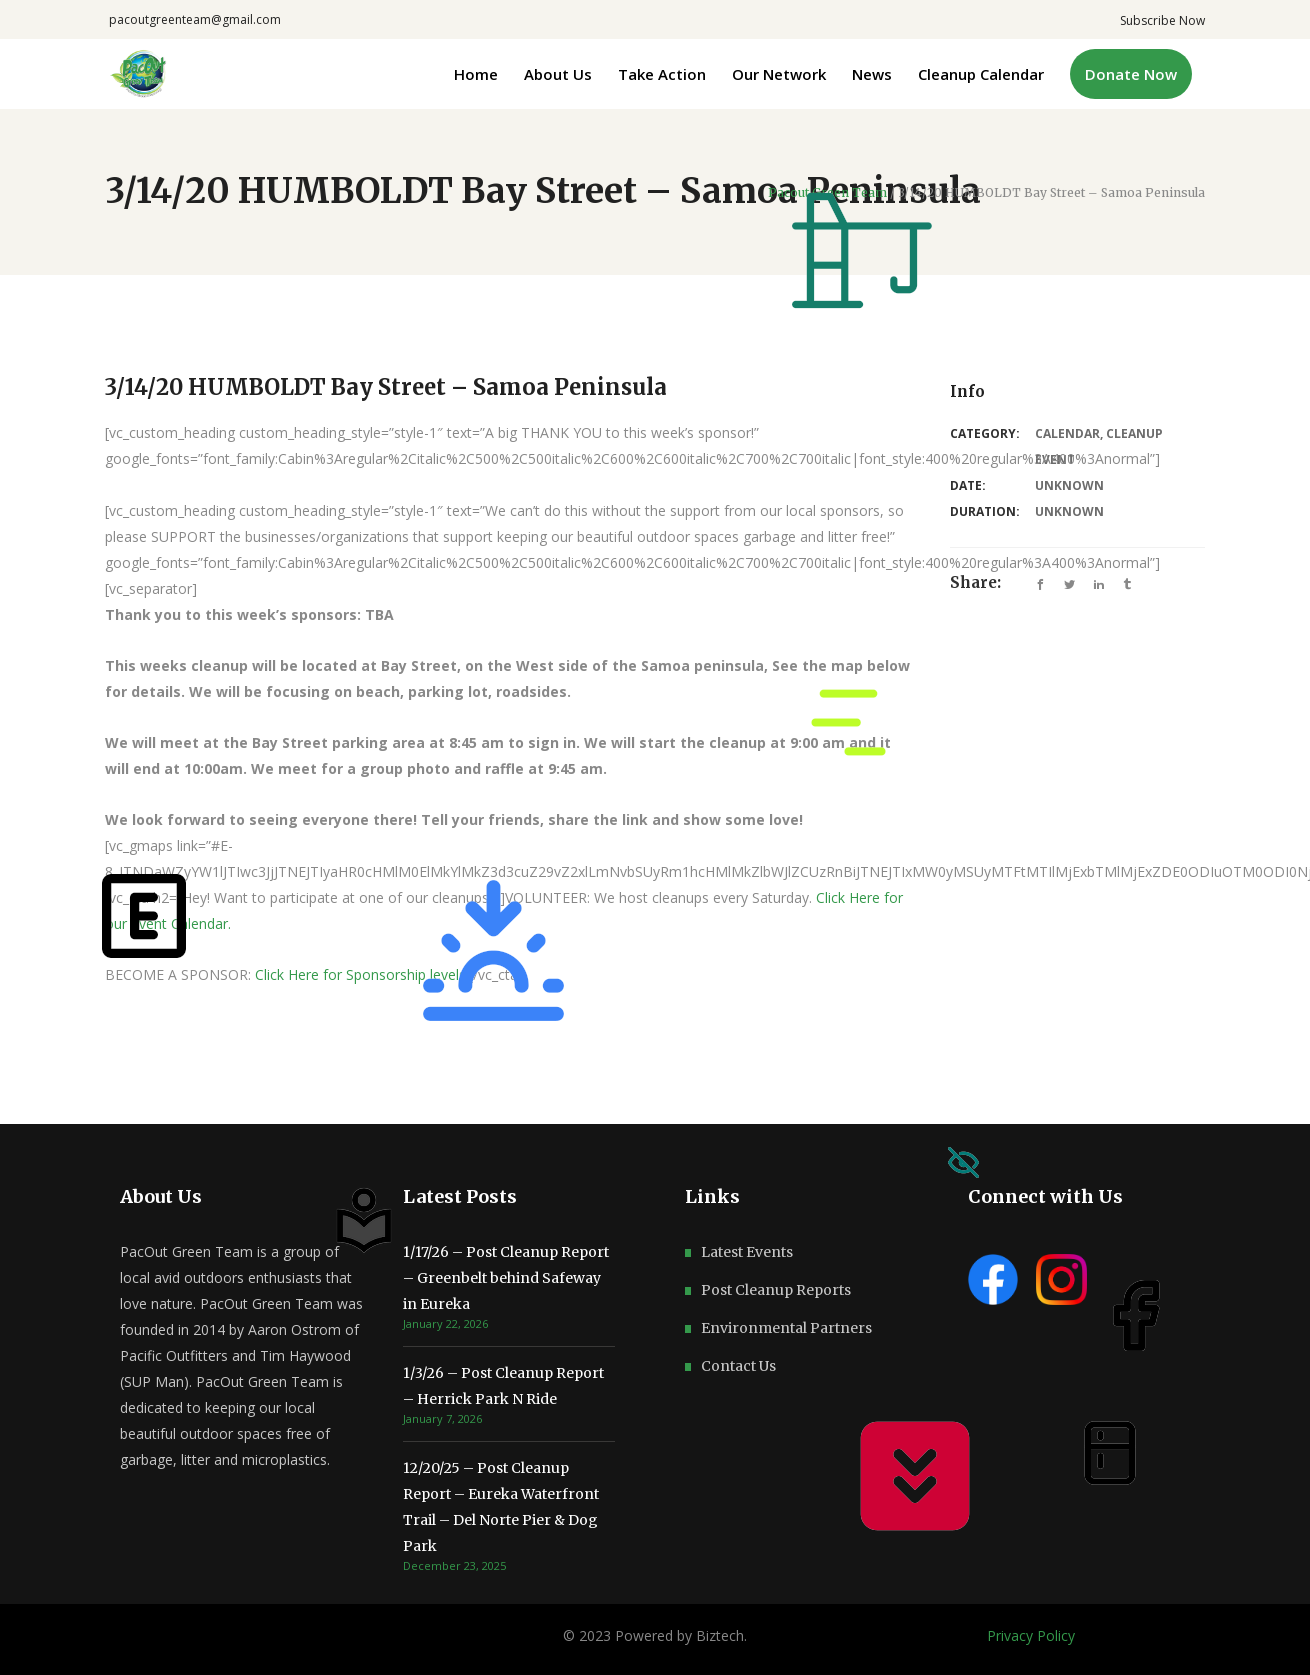 The image size is (1310, 1675). Describe the element at coordinates (493, 950) in the screenshot. I see `set display to evening or night mode` at that location.